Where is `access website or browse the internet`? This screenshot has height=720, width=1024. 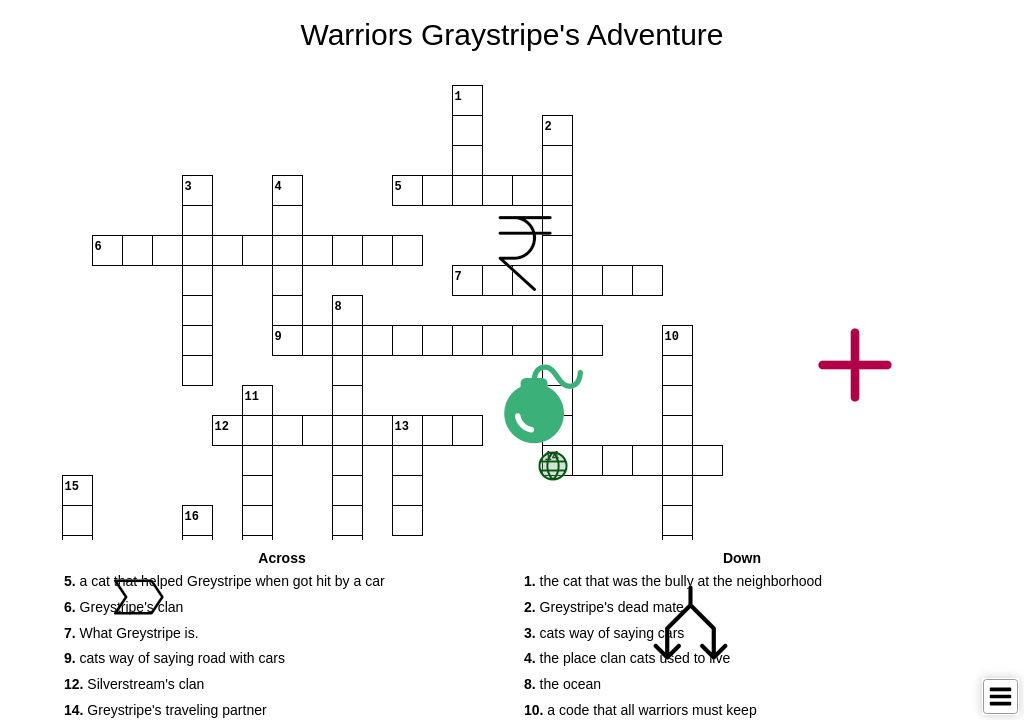
access website or browse the internet is located at coordinates (553, 466).